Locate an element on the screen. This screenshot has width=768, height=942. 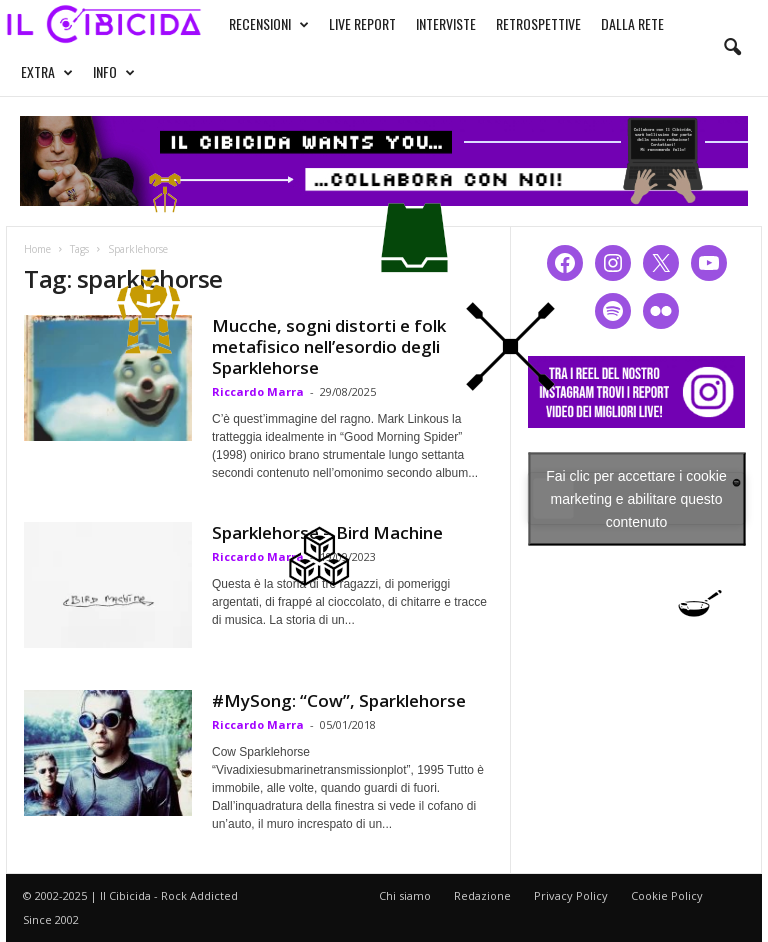
select battle mech unit in game is located at coordinates (148, 311).